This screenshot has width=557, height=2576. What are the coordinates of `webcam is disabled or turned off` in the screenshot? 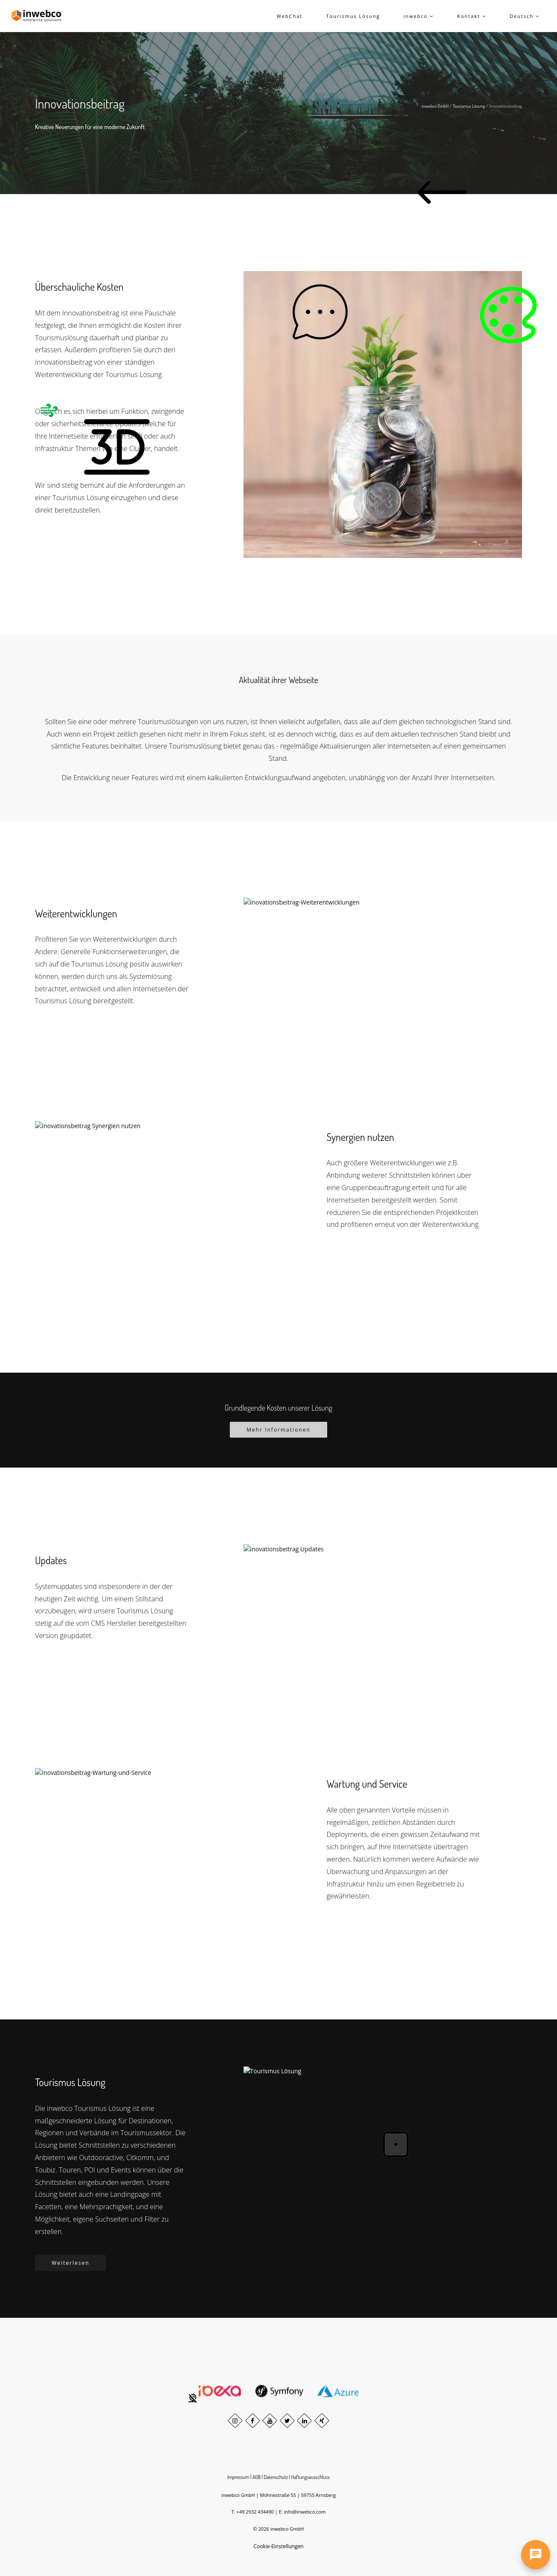 It's located at (193, 2398).